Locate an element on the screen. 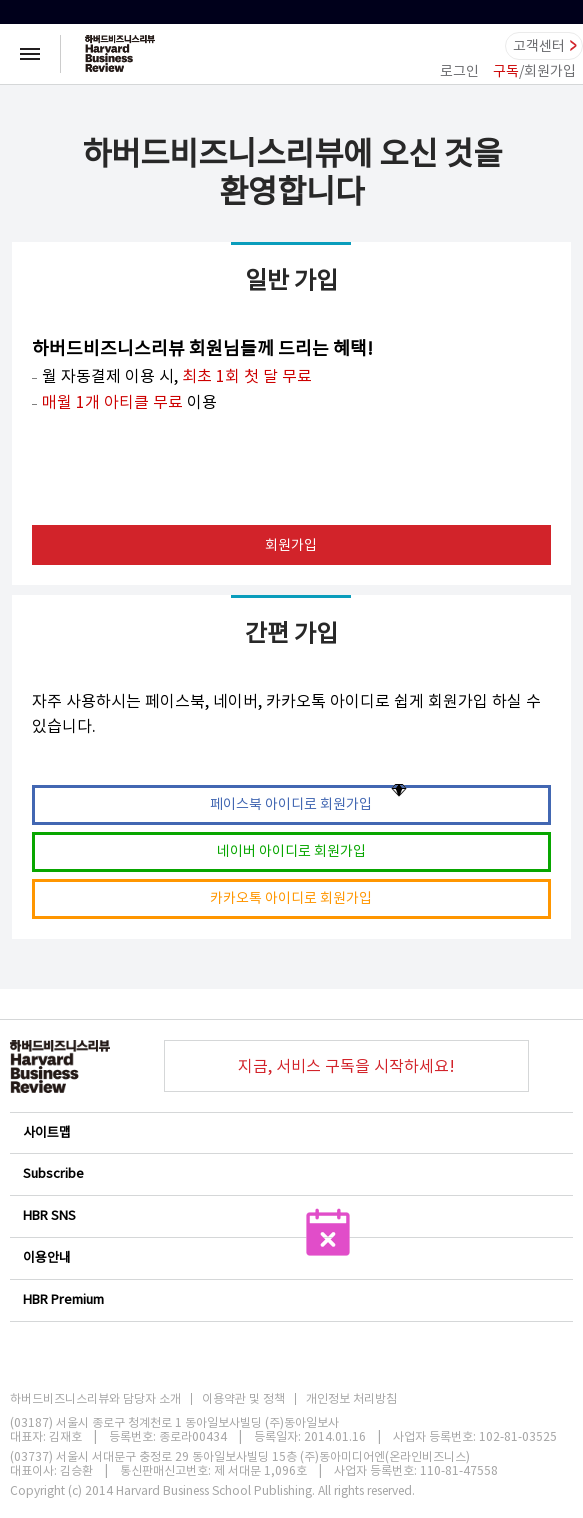 Image resolution: width=583 pixels, height=1518 pixels. open Sketch design application is located at coordinates (399, 790).